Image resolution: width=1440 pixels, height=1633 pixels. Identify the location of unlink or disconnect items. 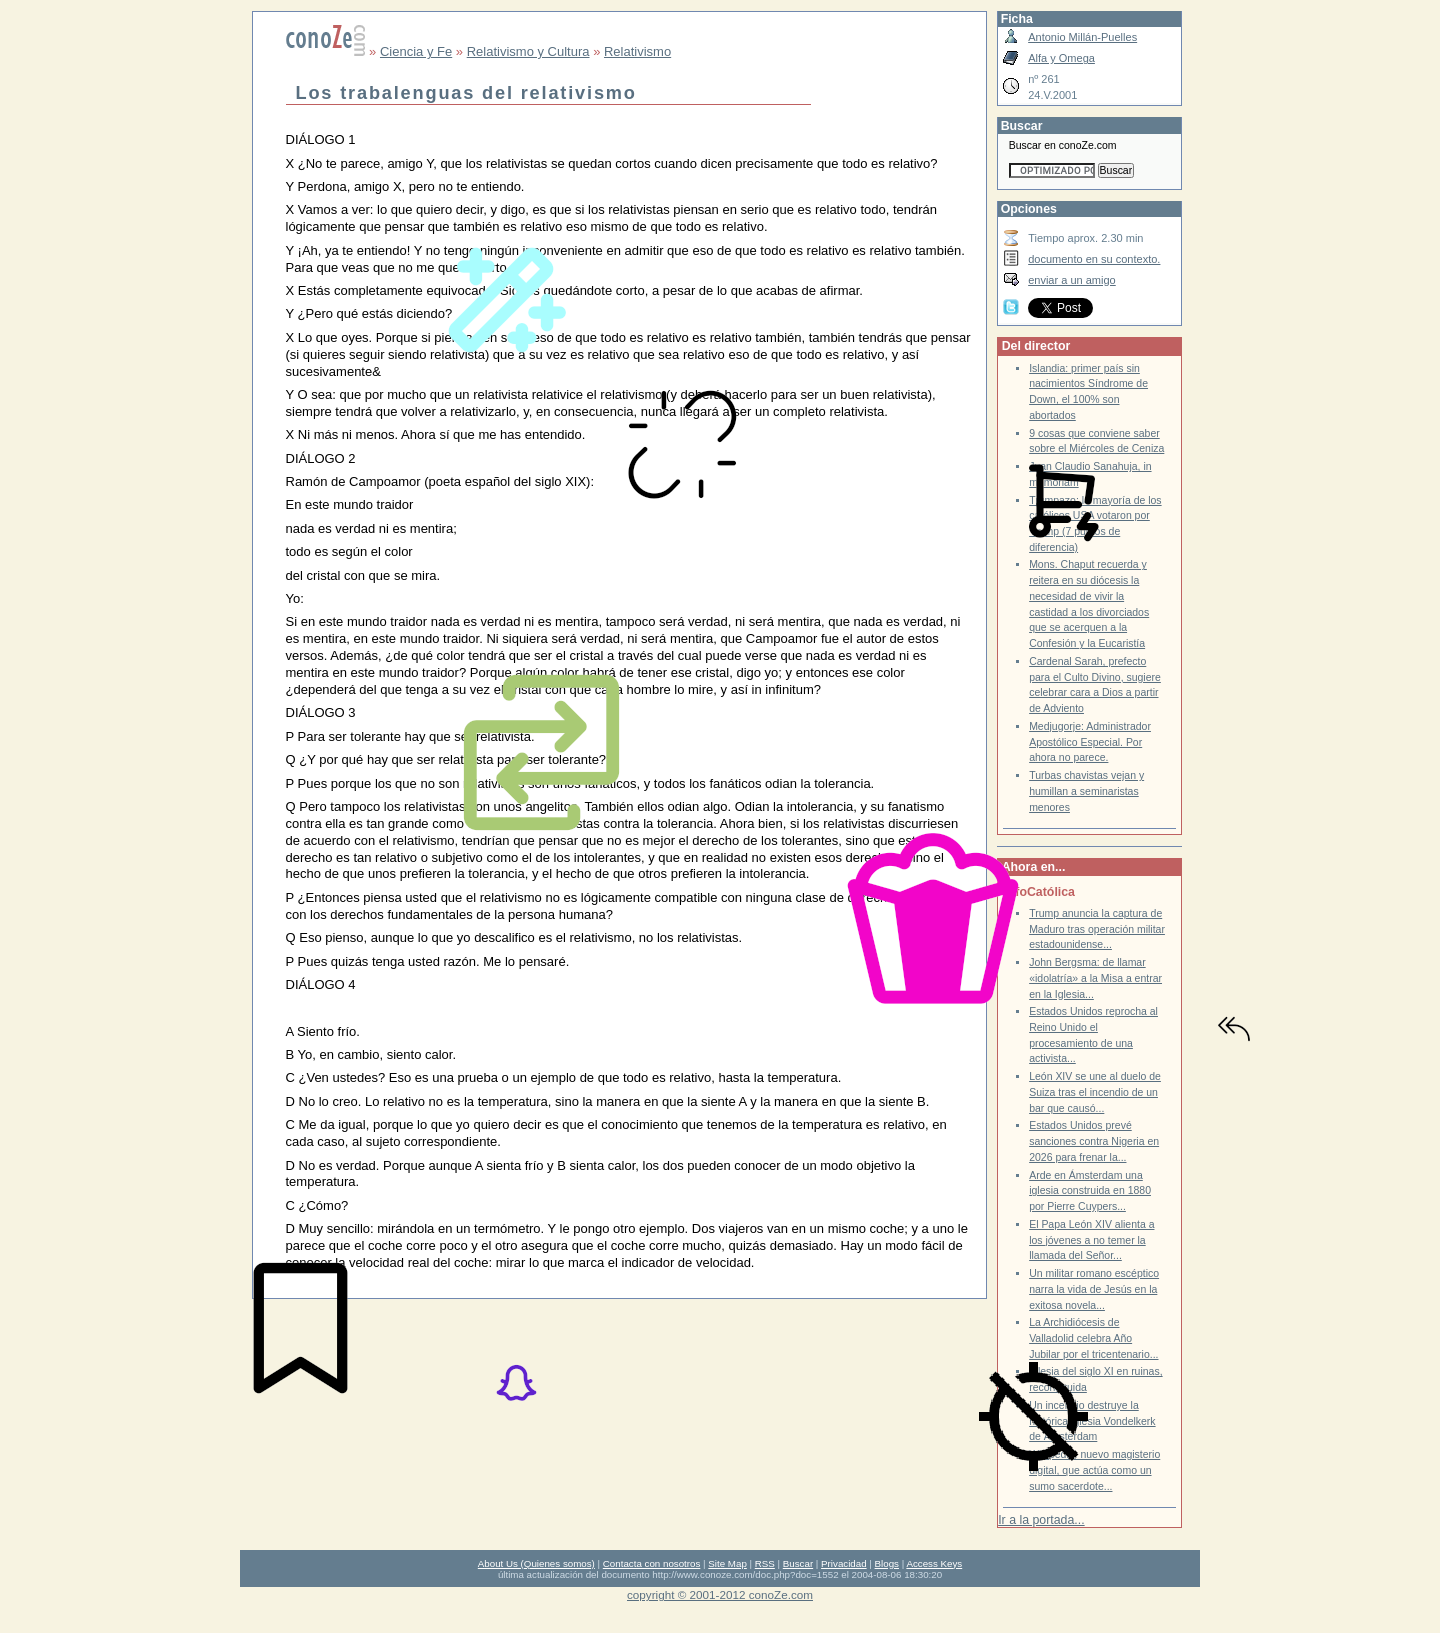
(682, 444).